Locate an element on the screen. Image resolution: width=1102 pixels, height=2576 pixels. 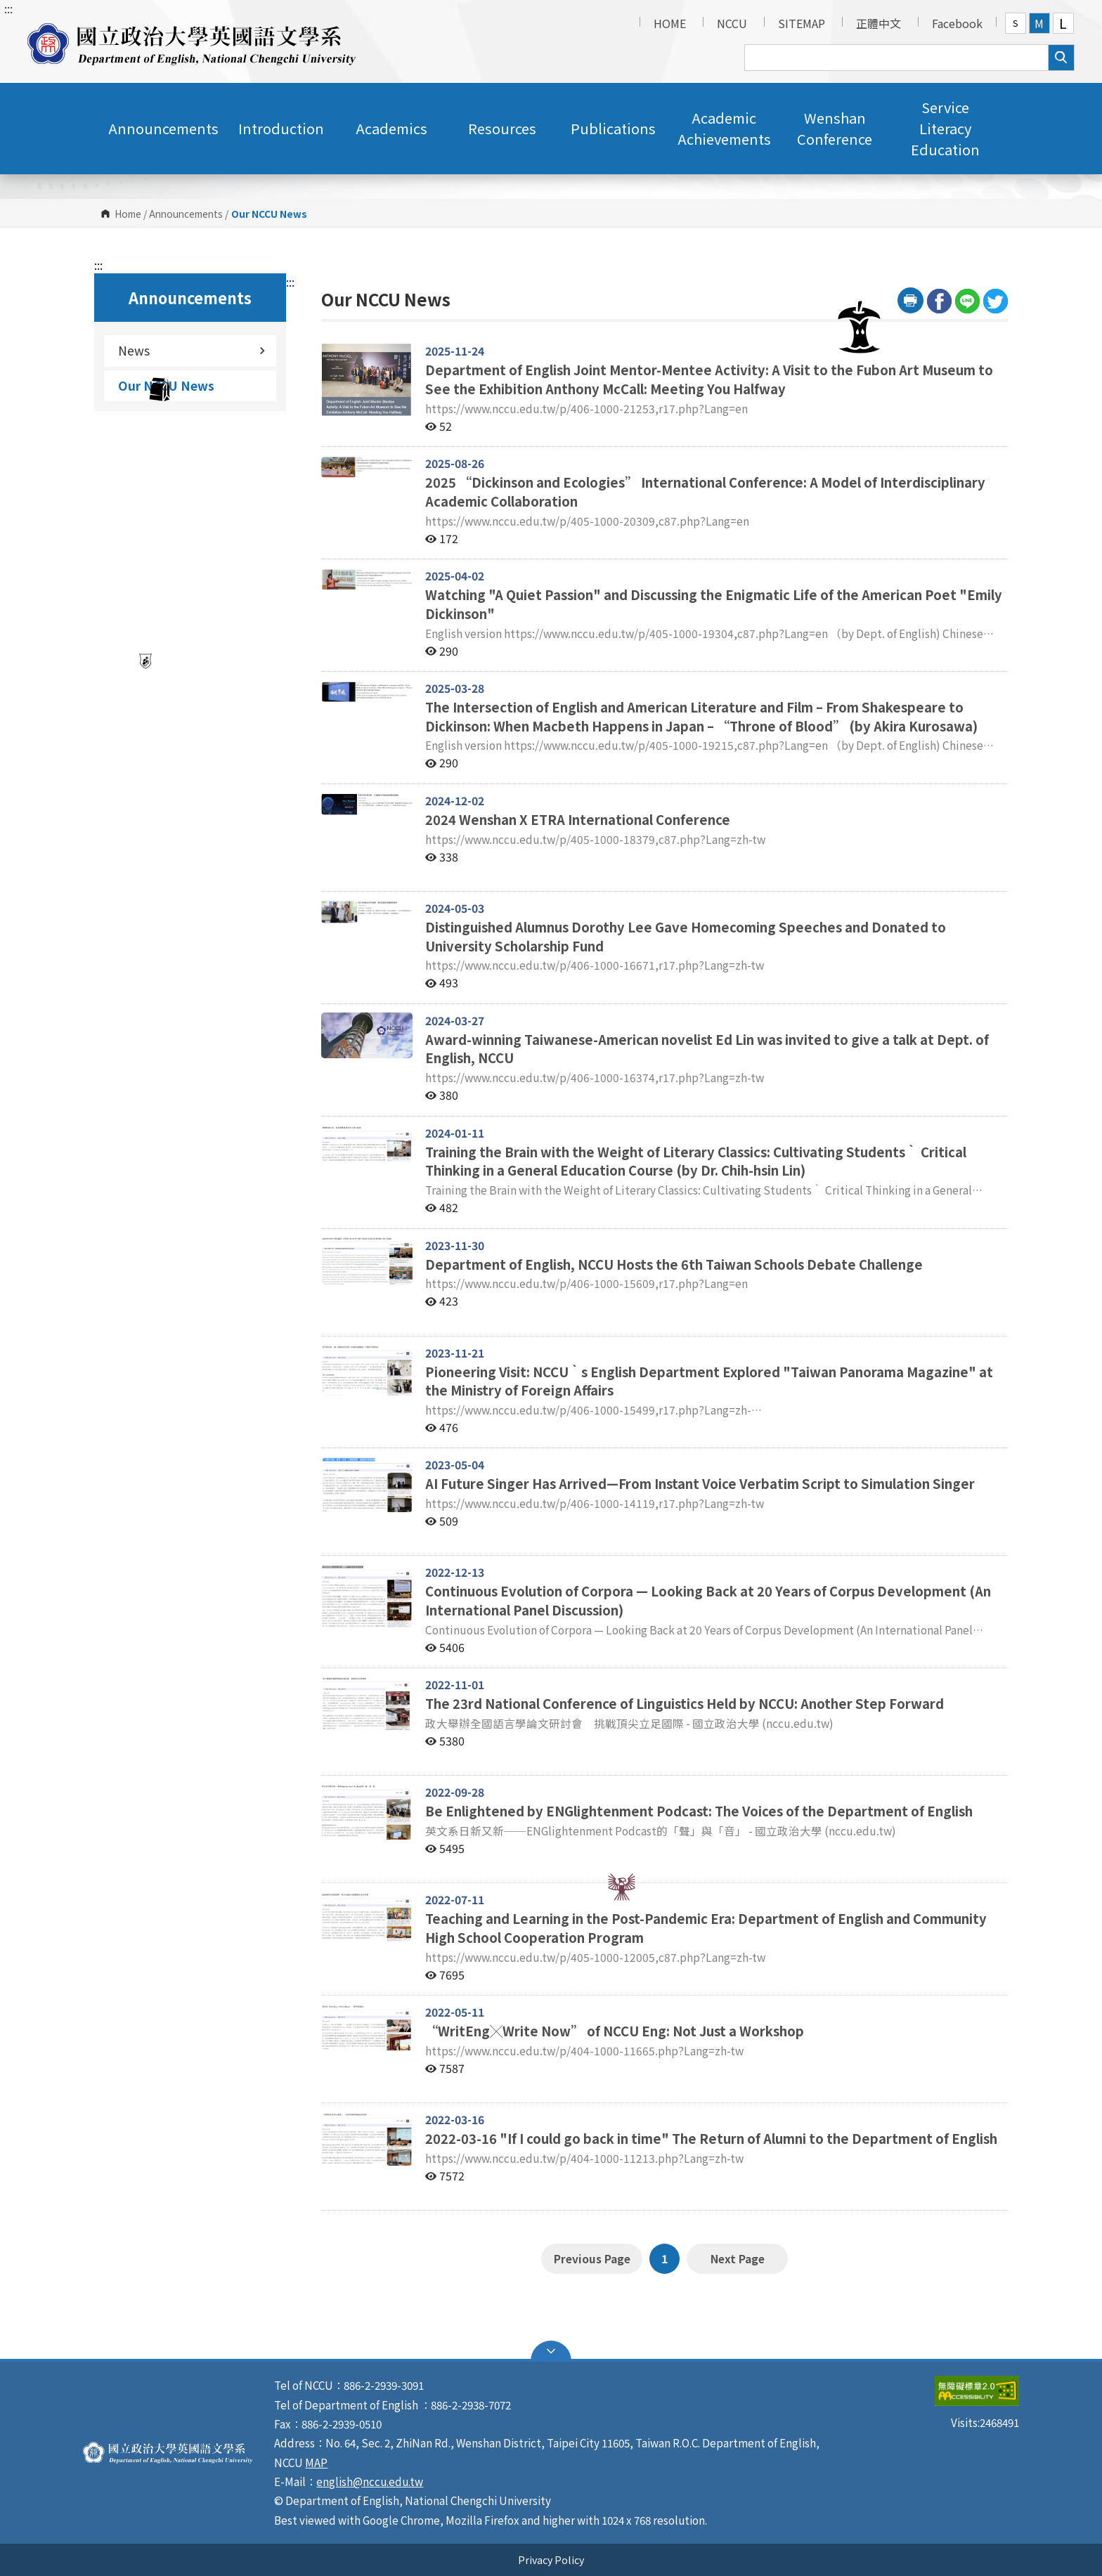
indicates food waste or compost category is located at coordinates (859, 327).